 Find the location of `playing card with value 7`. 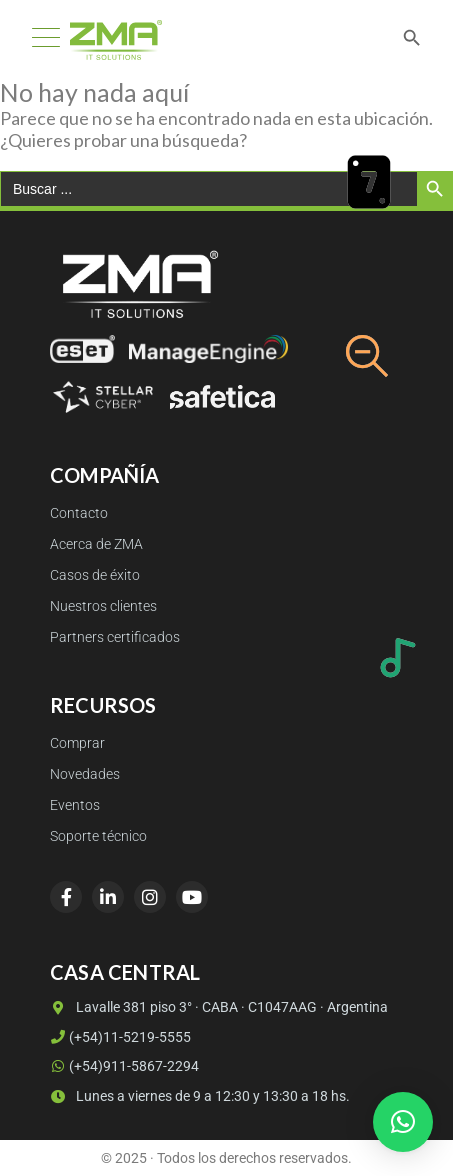

playing card with value 7 is located at coordinates (369, 182).